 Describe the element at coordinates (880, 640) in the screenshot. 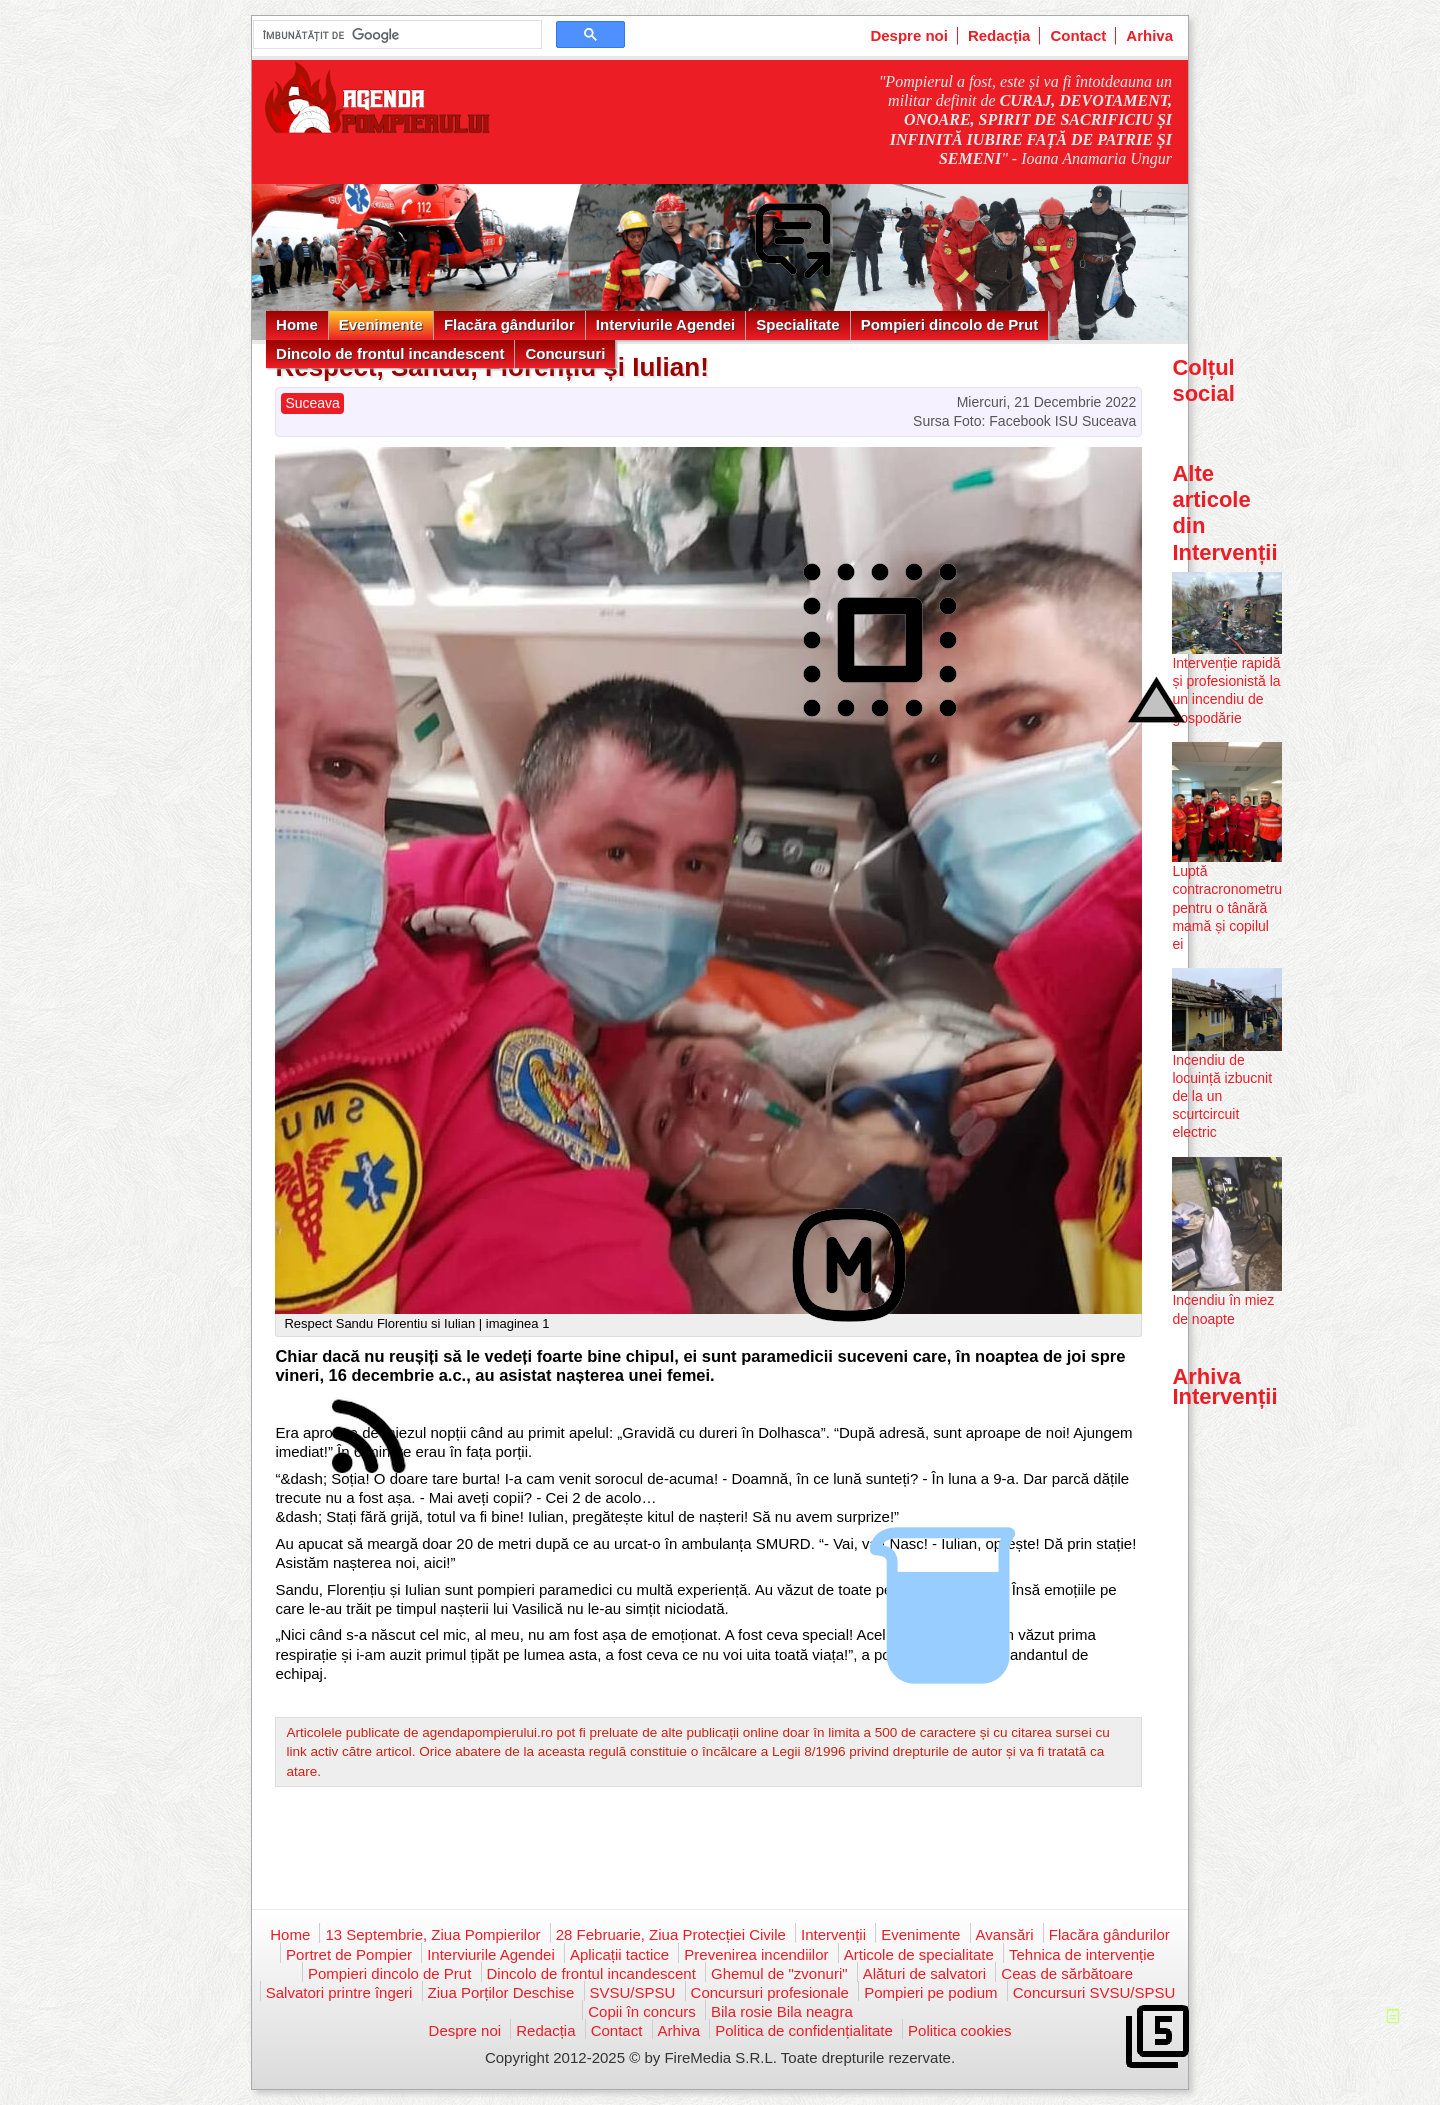

I see `adjust margin spacing around an element` at that location.